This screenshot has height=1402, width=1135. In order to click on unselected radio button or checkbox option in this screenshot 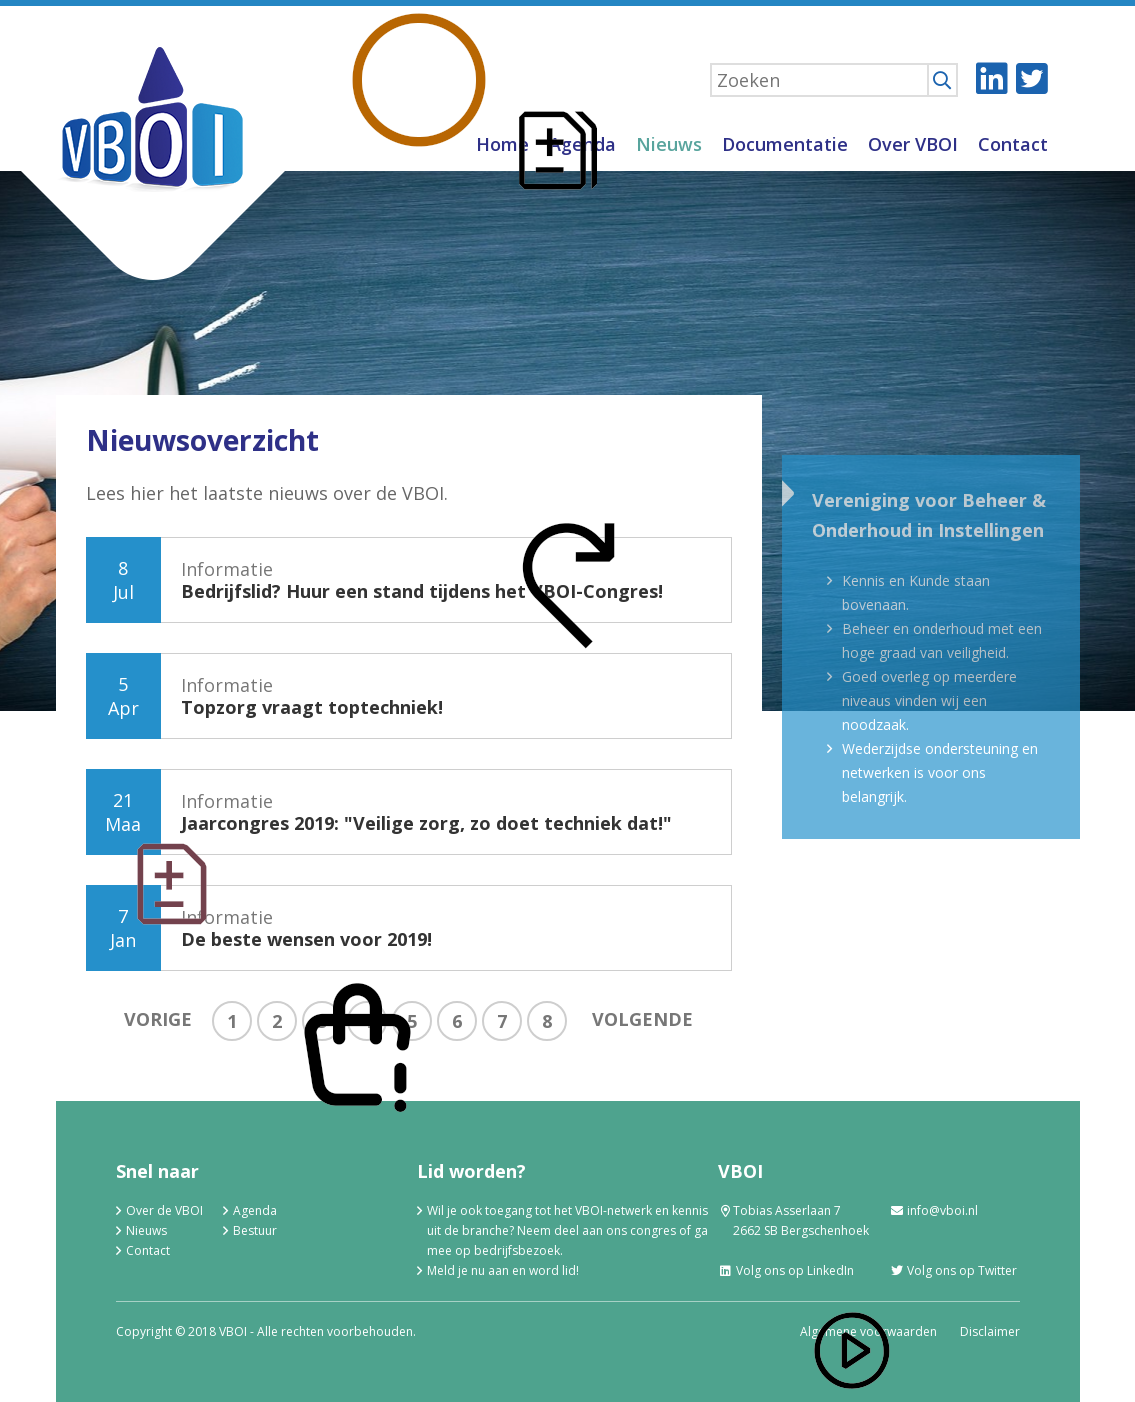, I will do `click(419, 80)`.